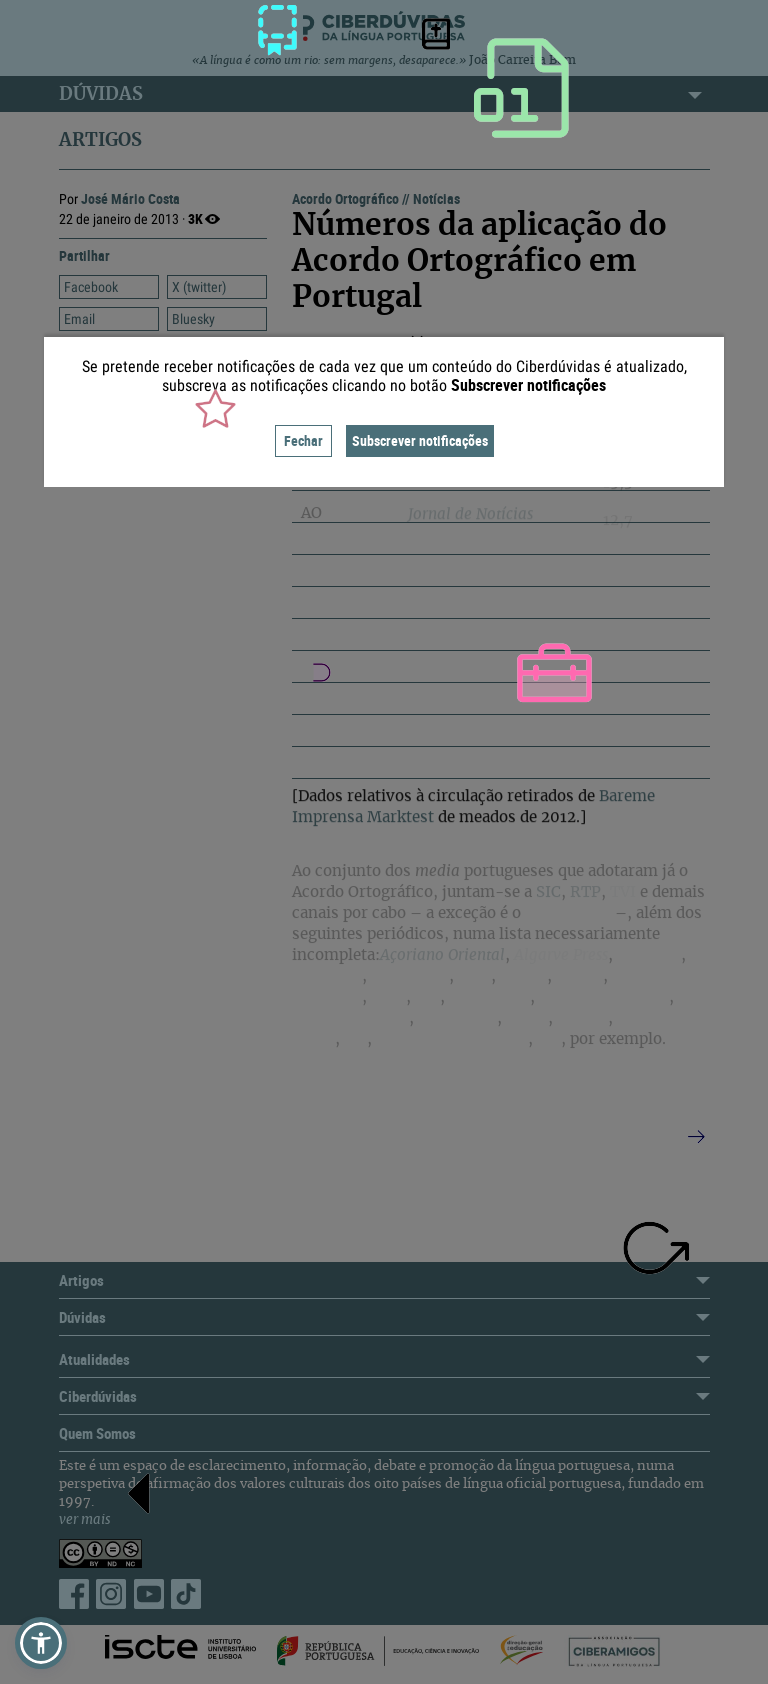  What do you see at coordinates (215, 410) in the screenshot?
I see `add item to favorites` at bounding box center [215, 410].